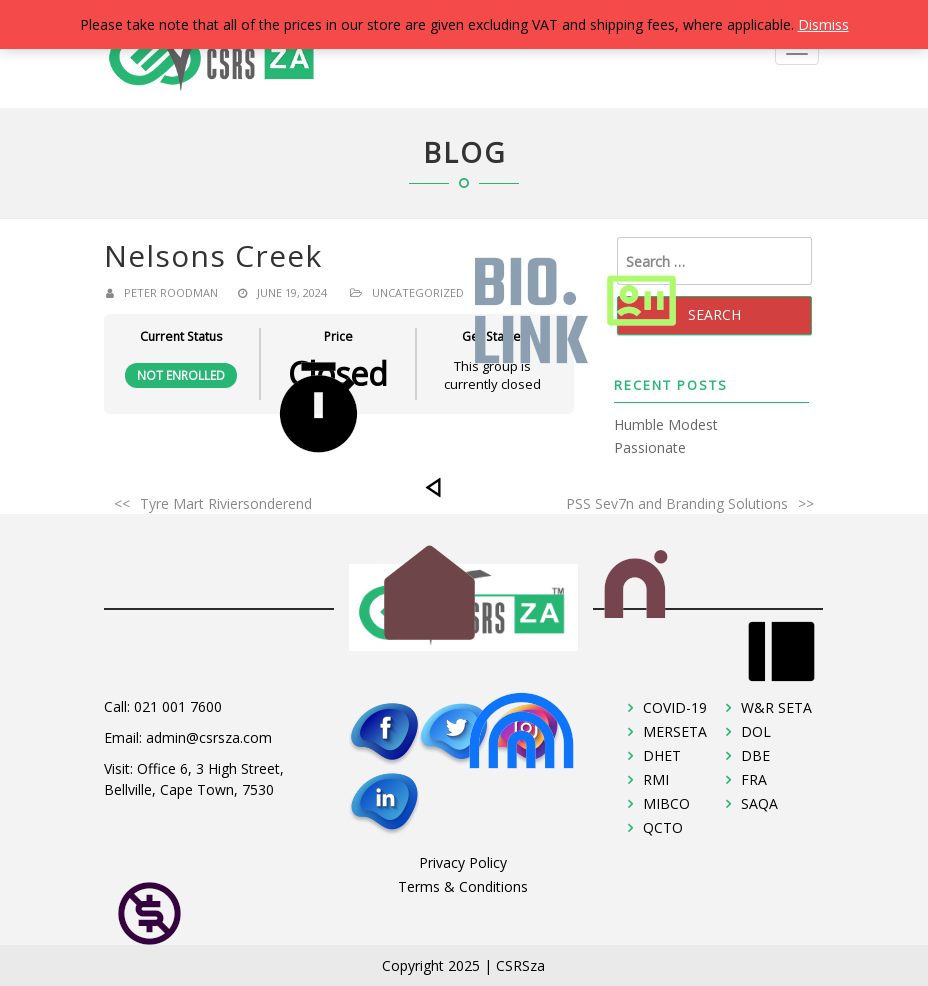 The image size is (928, 986). What do you see at coordinates (521, 730) in the screenshot?
I see `view weather conditions` at bounding box center [521, 730].